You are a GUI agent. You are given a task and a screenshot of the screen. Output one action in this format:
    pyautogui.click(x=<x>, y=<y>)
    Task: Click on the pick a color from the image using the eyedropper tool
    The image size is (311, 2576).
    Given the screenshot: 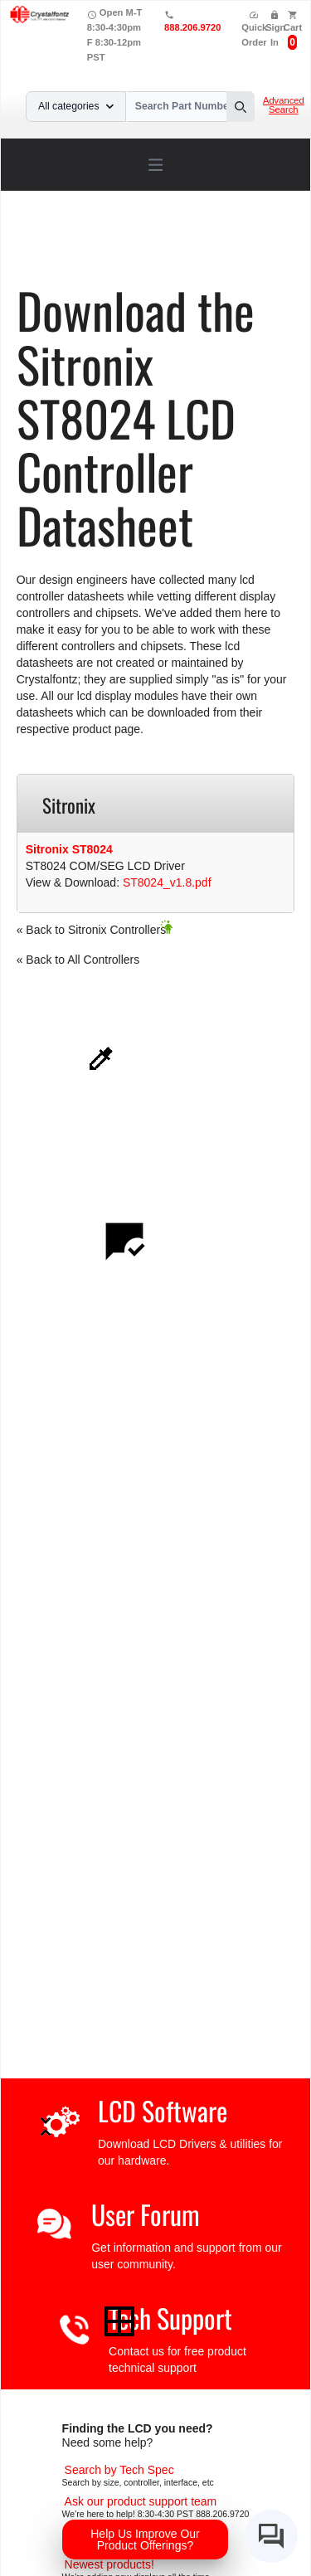 What is the action you would take?
    pyautogui.click(x=100, y=1058)
    